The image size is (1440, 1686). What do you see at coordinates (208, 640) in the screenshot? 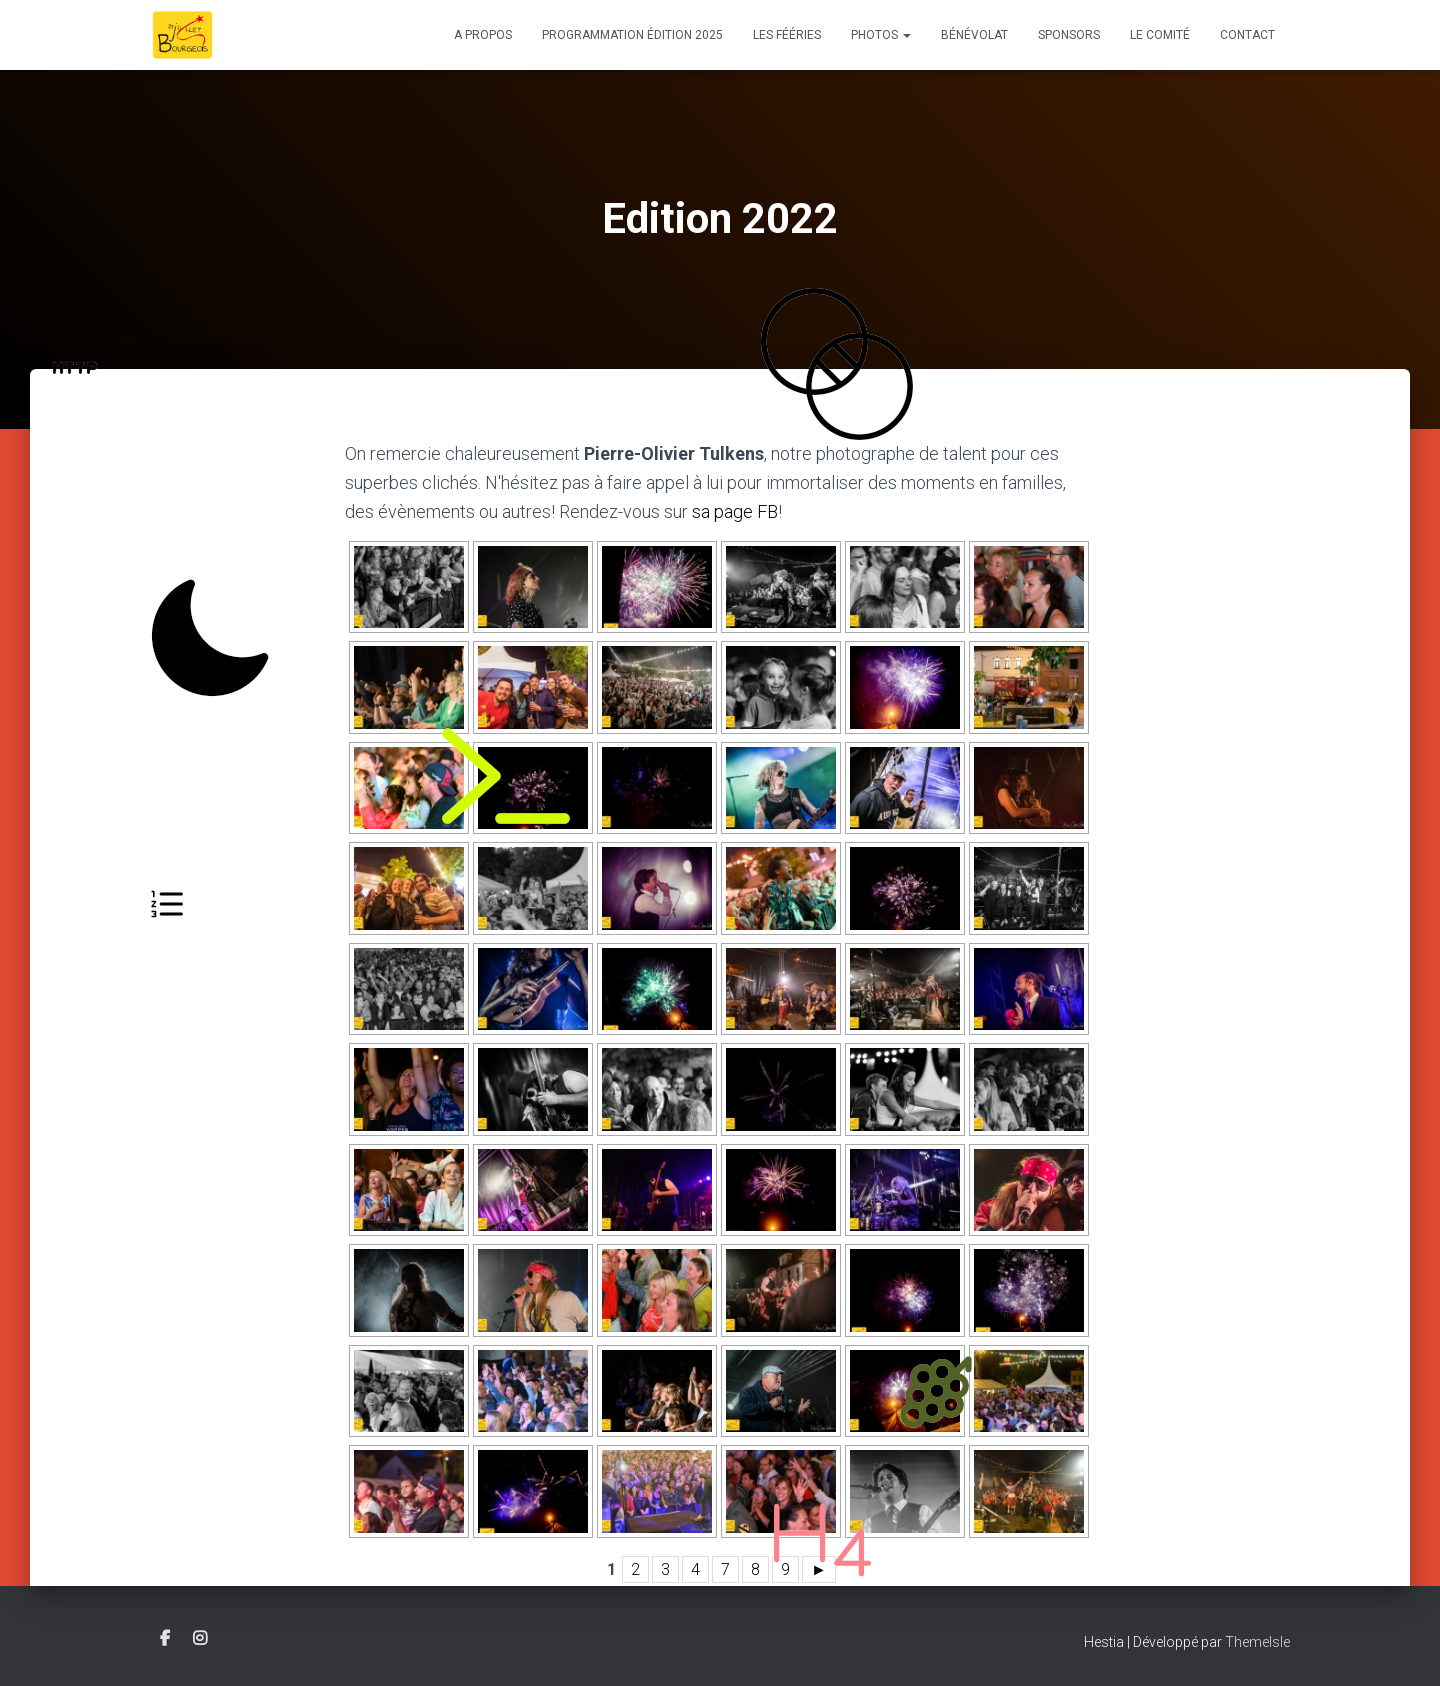
I see `enable dark mode` at bounding box center [208, 640].